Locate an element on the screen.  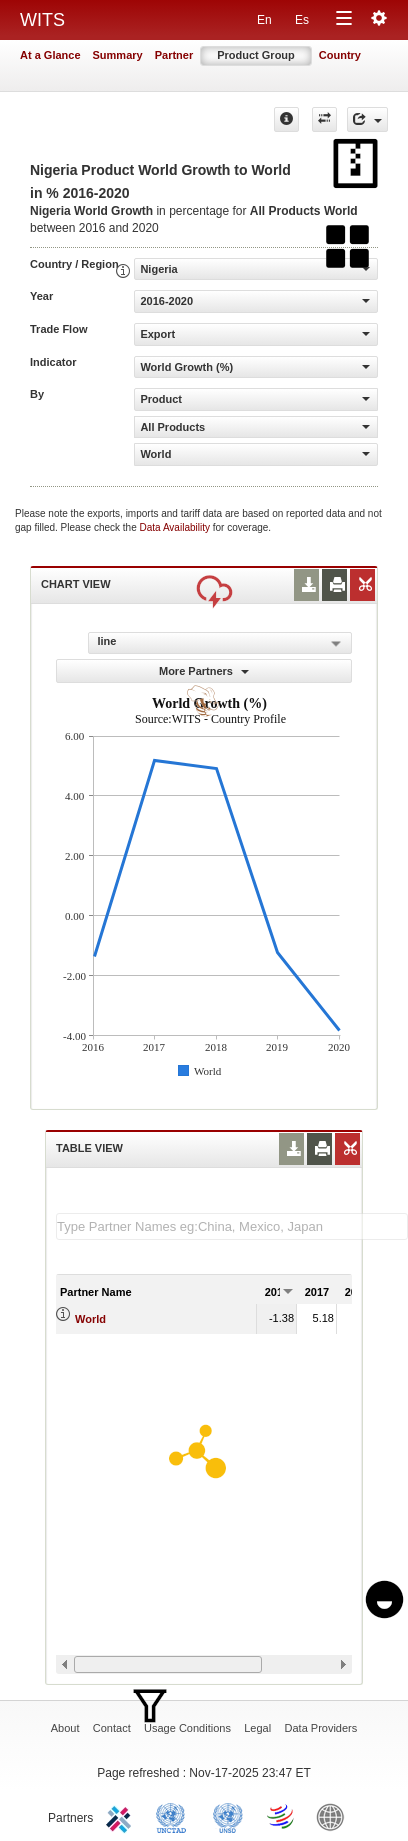
apache hive data warehouse software logo is located at coordinates (203, 701).